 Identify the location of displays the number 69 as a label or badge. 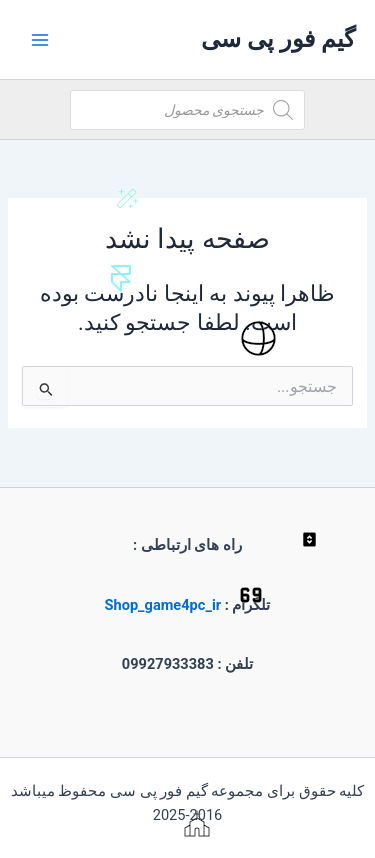
(251, 595).